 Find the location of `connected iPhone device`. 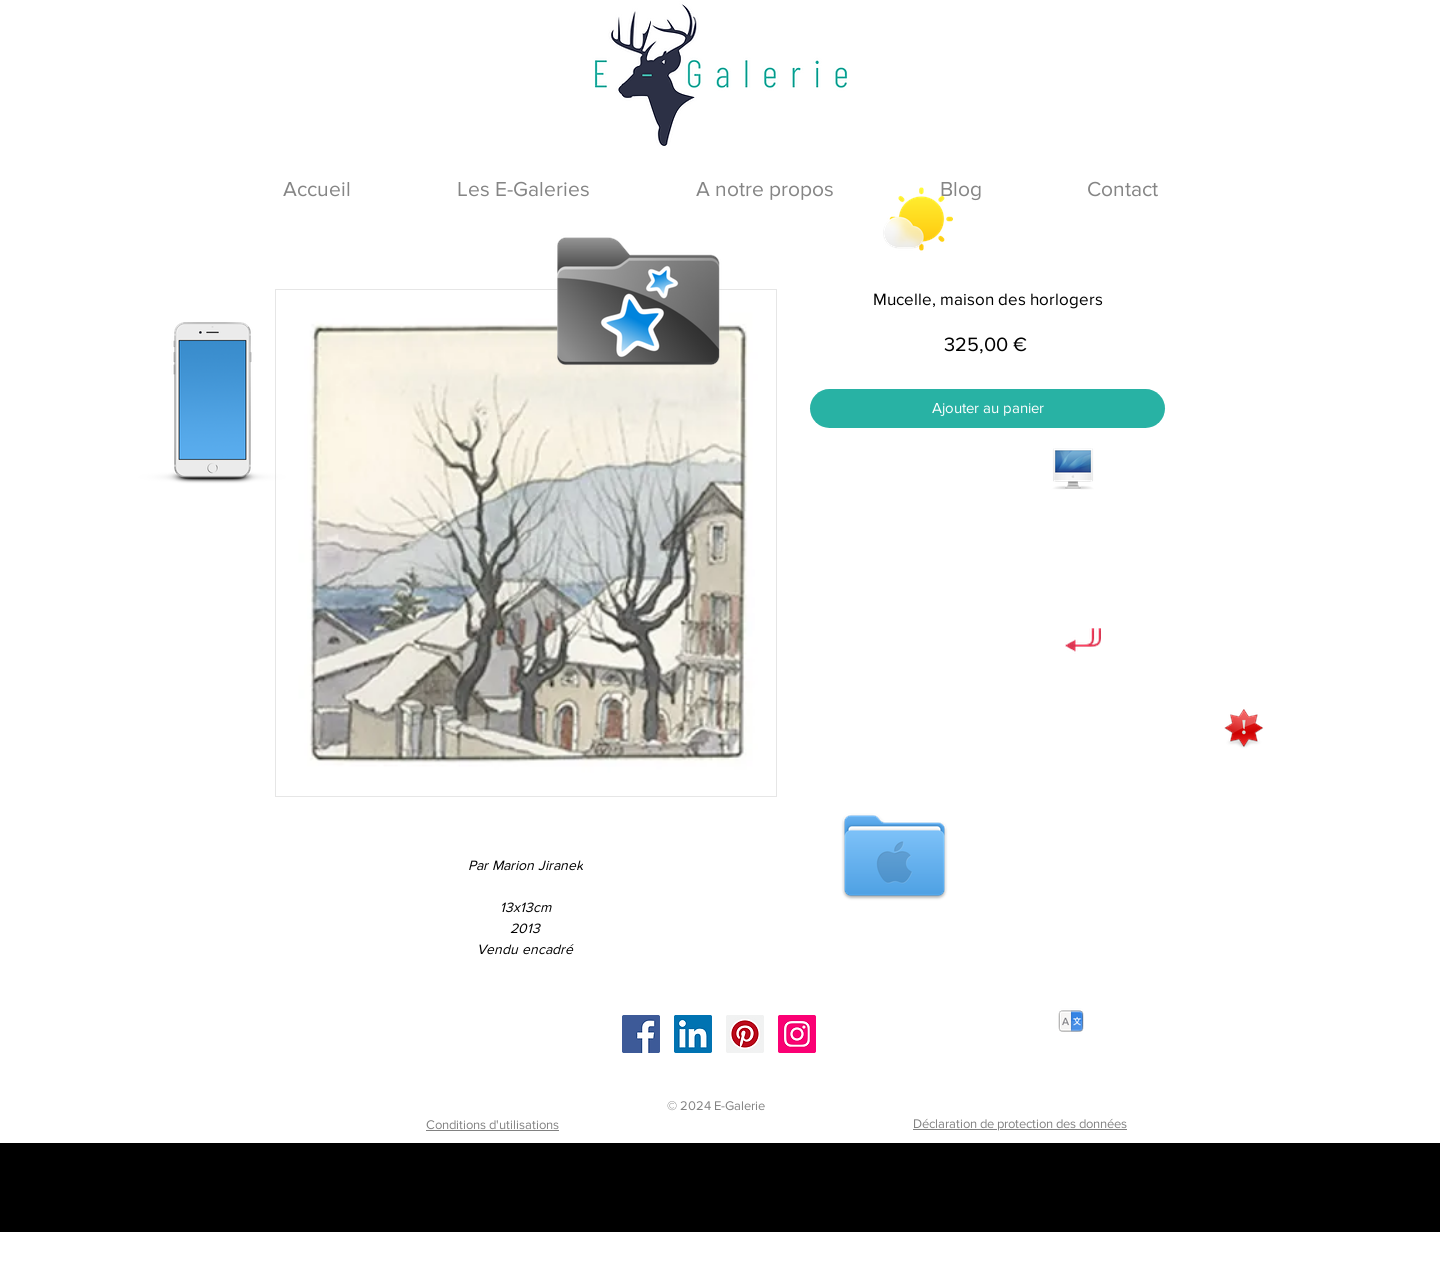

connected iPhone device is located at coordinates (212, 402).